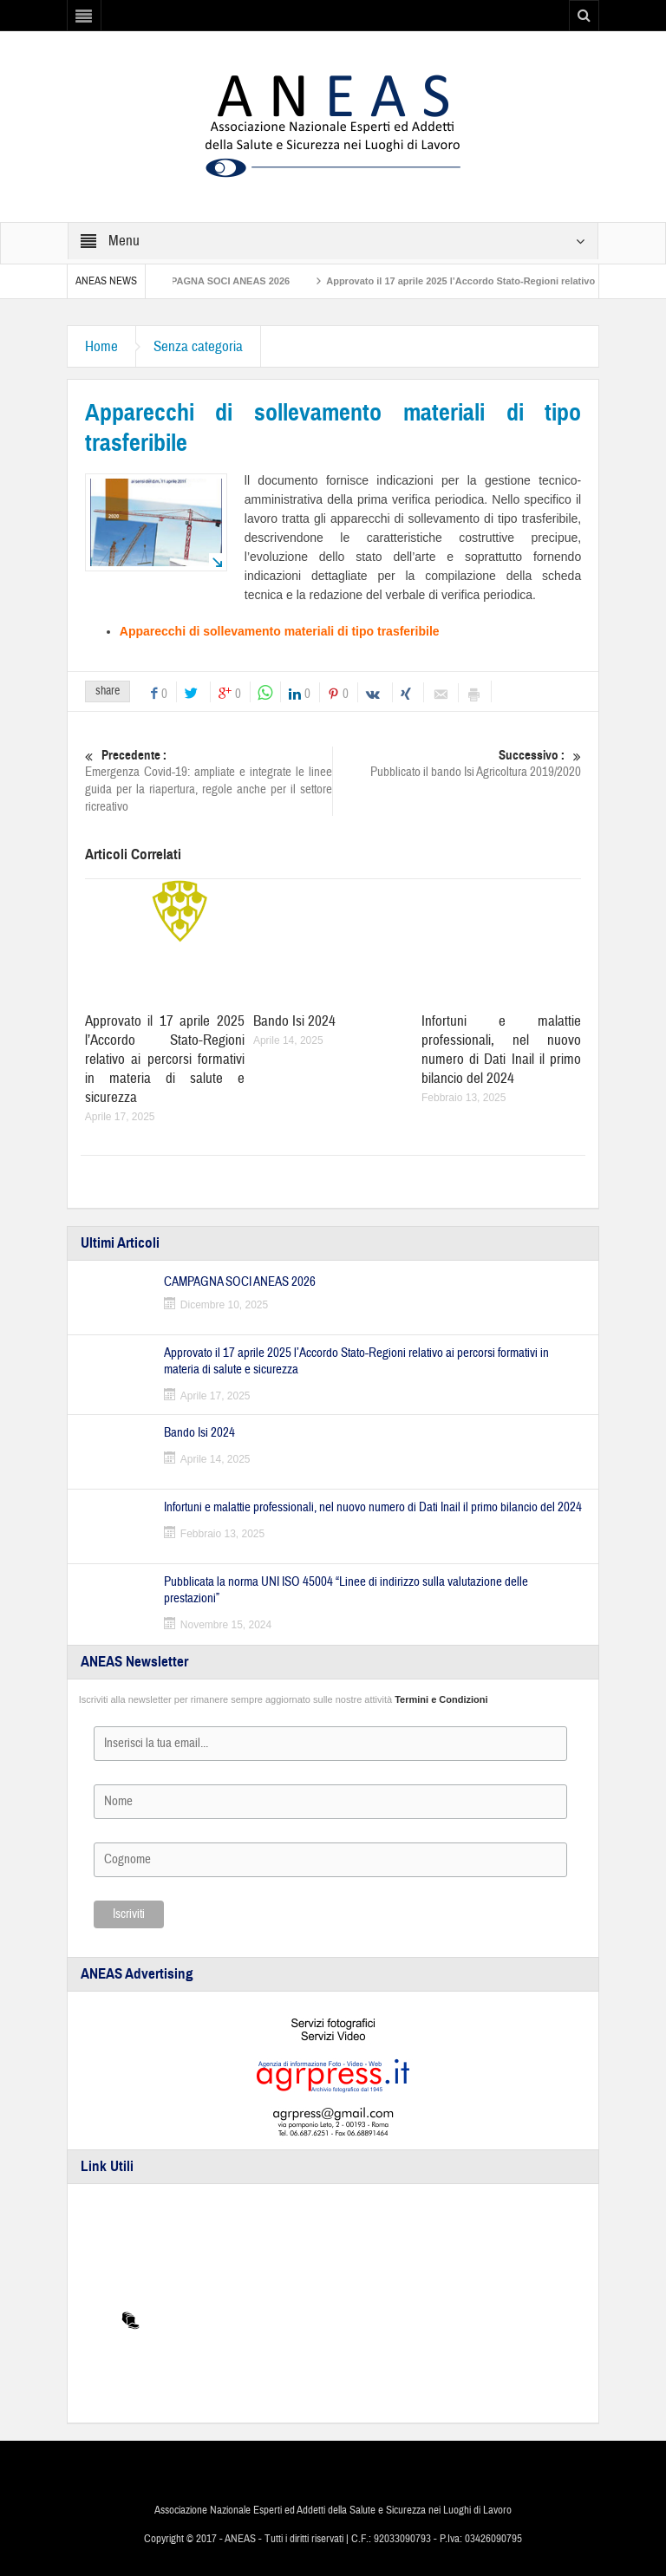 The image size is (666, 2576). Describe the element at coordinates (130, 2320) in the screenshot. I see `bread or bakery item in a cooking game` at that location.